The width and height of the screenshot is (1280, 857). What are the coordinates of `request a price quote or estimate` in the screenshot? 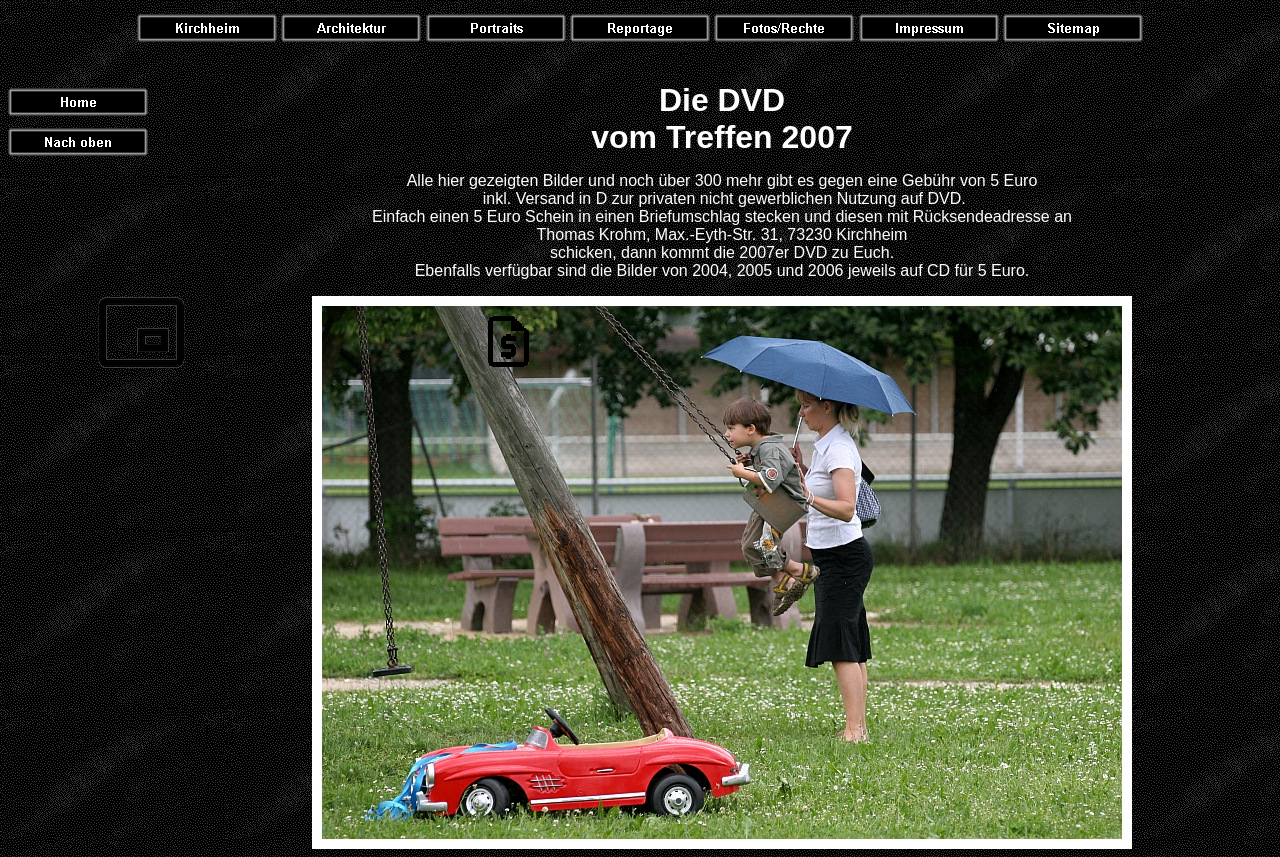 It's located at (508, 341).